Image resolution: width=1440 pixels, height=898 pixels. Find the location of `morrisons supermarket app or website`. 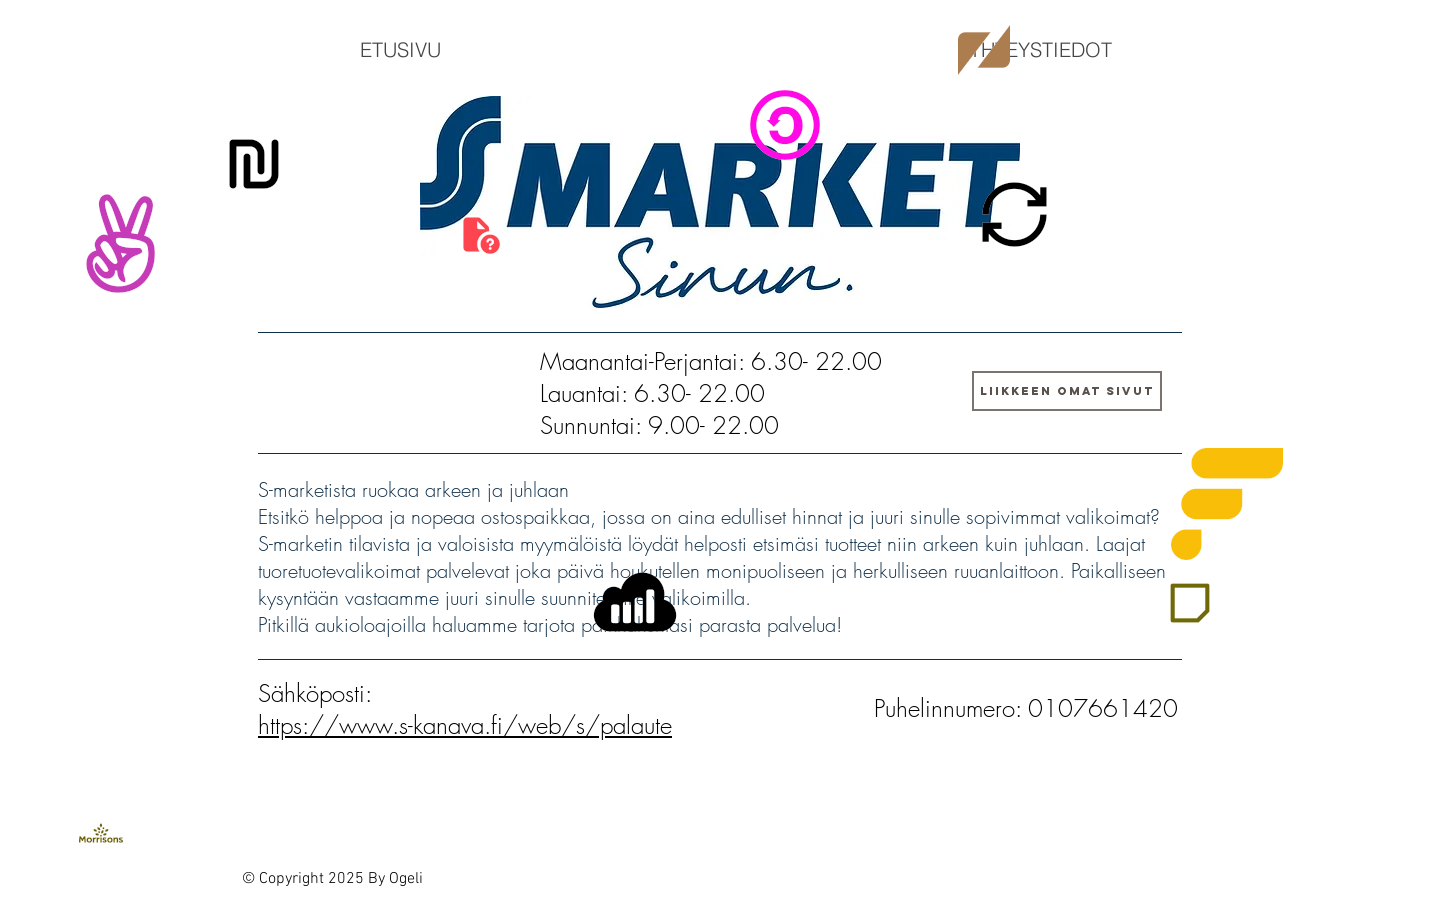

morrisons supermarket app or website is located at coordinates (101, 833).